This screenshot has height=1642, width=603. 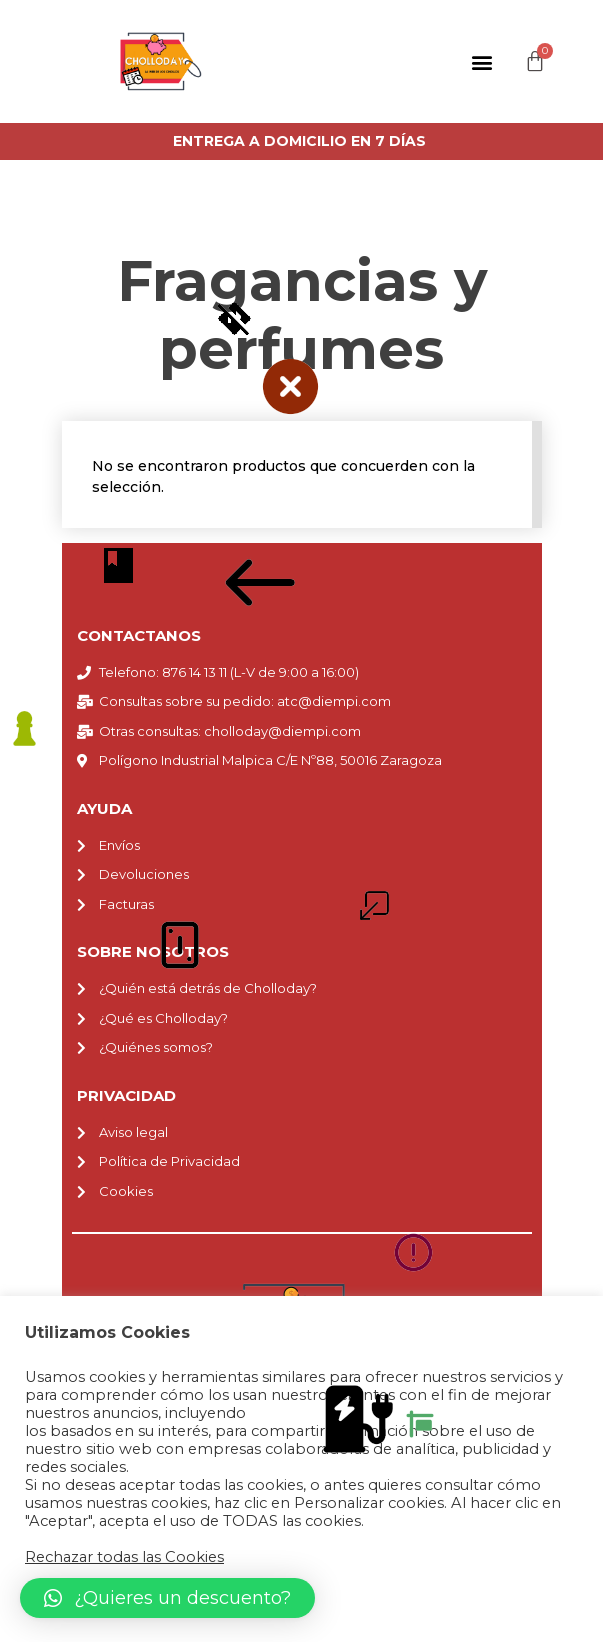 I want to click on access your classes or courses, so click(x=118, y=565).